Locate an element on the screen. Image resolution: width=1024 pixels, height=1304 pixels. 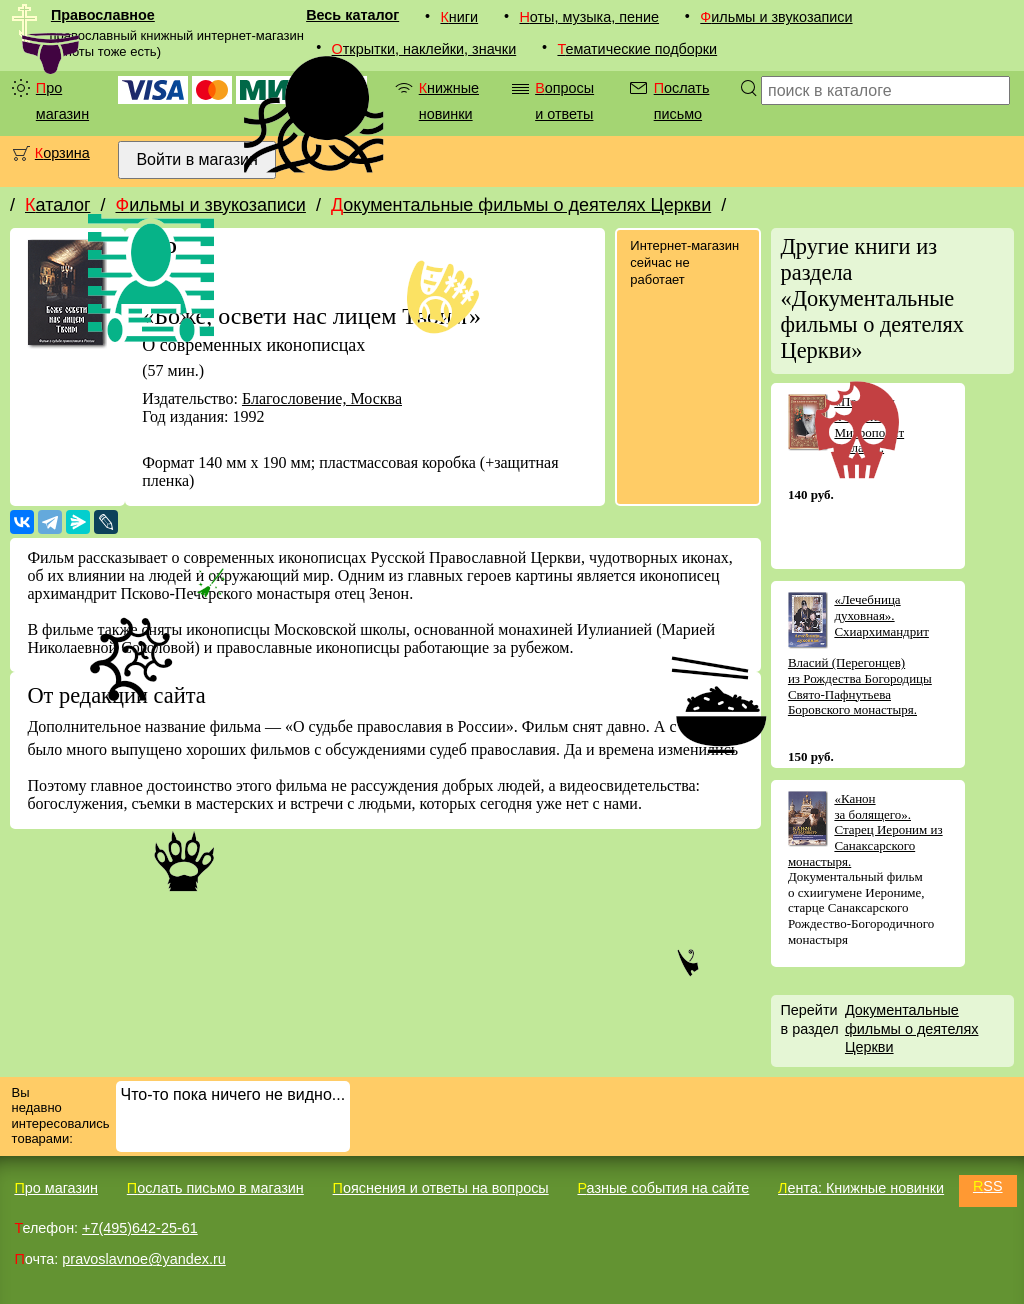
browse underwear or intimate apparel category is located at coordinates (50, 49).